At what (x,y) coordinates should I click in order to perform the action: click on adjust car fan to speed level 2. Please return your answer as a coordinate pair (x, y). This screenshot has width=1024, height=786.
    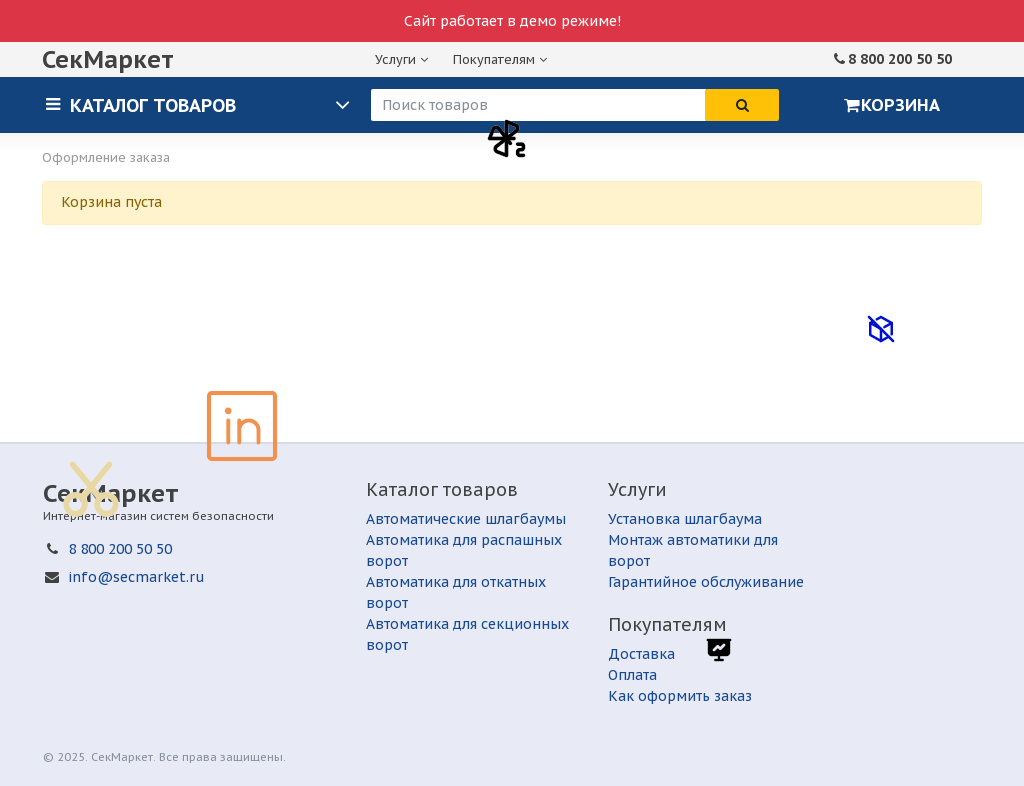
    Looking at the image, I should click on (506, 138).